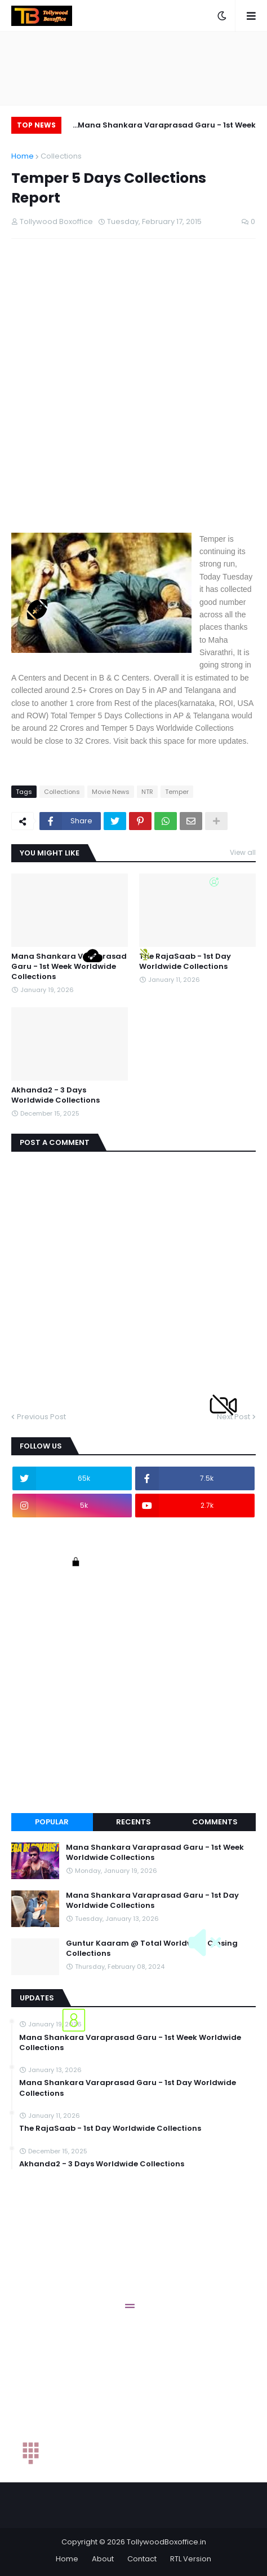 This screenshot has width=267, height=2576. I want to click on mute audio, so click(206, 1942).